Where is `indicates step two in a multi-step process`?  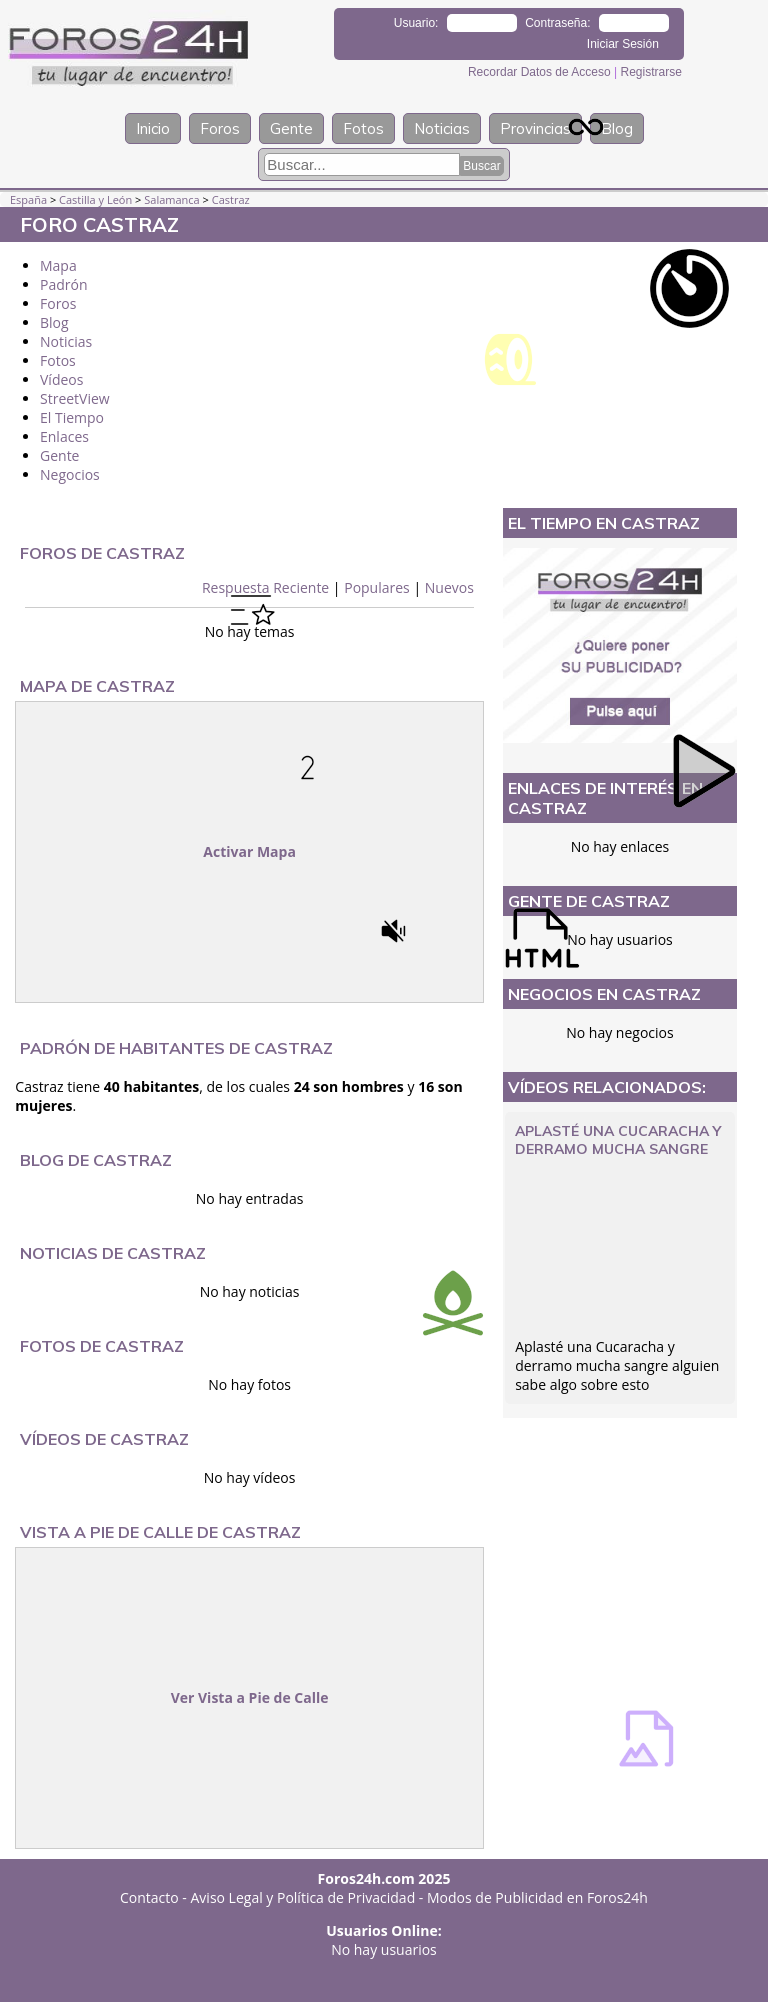
indicates step two in a multi-step process is located at coordinates (307, 767).